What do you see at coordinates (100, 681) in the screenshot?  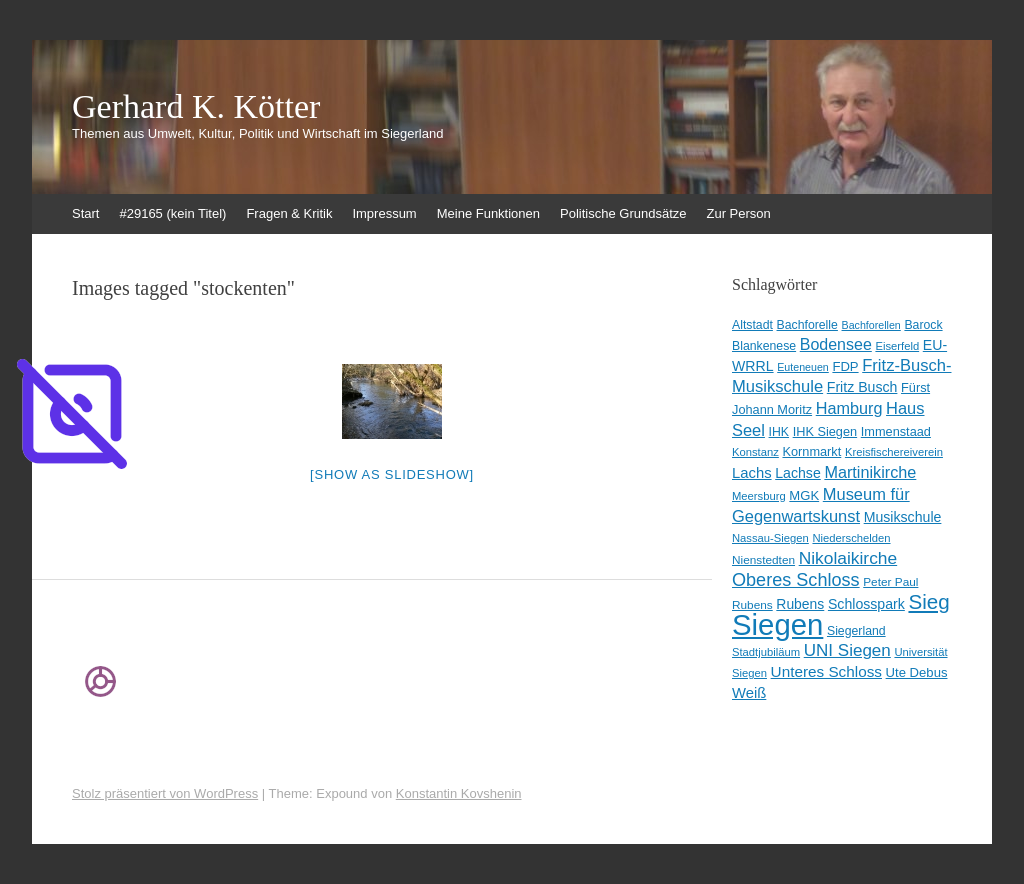 I see `view analytics or statistics breakdown` at bounding box center [100, 681].